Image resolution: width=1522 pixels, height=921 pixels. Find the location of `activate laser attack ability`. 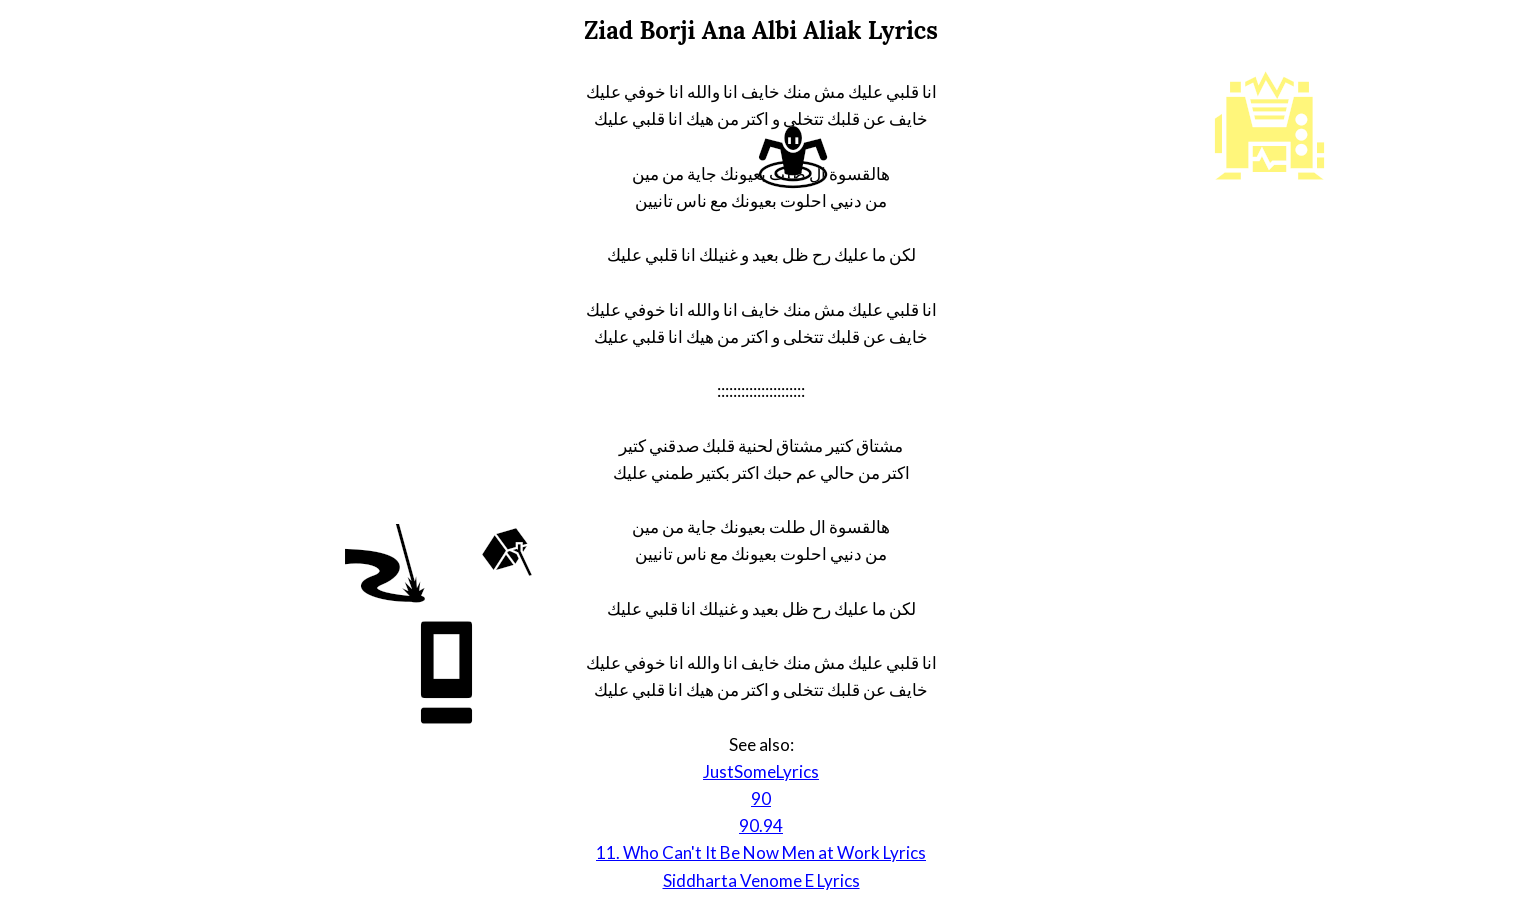

activate laser attack ability is located at coordinates (385, 564).